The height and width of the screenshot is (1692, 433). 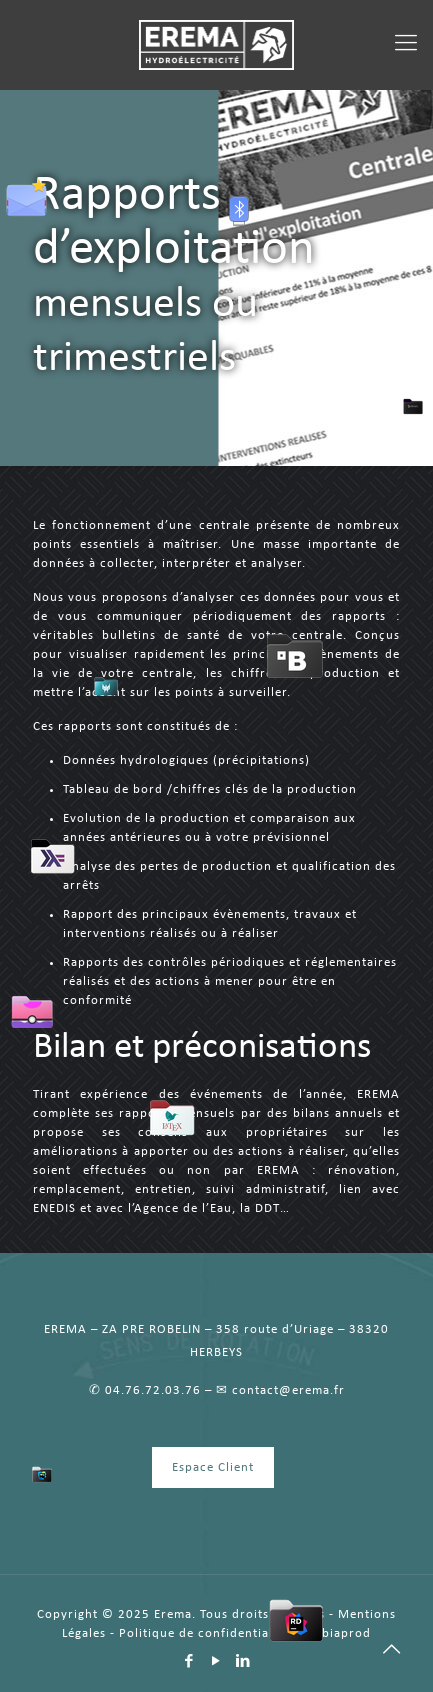 What do you see at coordinates (32, 1013) in the screenshot?
I see `folder for pokémon dream ball collection or related files` at bounding box center [32, 1013].